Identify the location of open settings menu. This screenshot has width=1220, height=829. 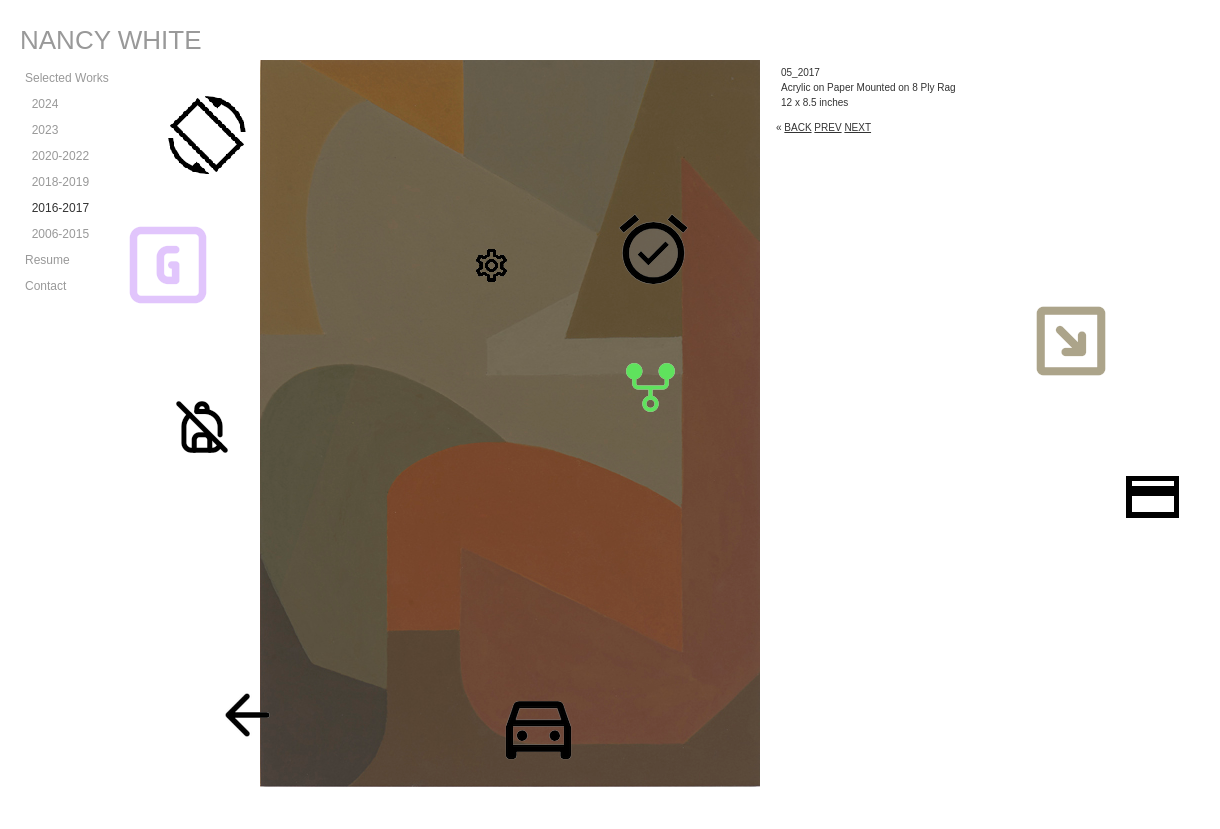
(491, 265).